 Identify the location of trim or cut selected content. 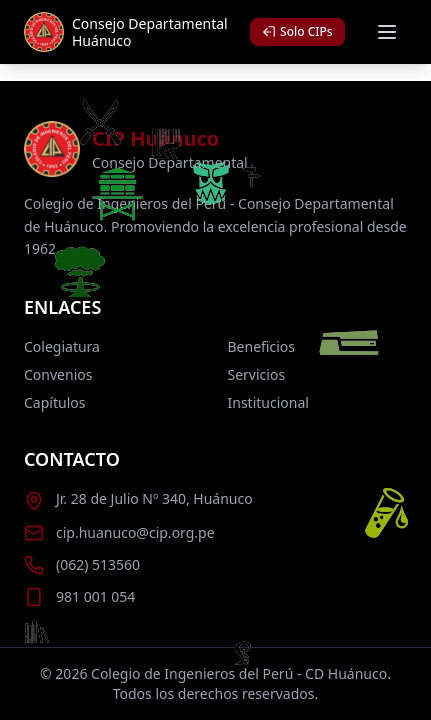
(100, 121).